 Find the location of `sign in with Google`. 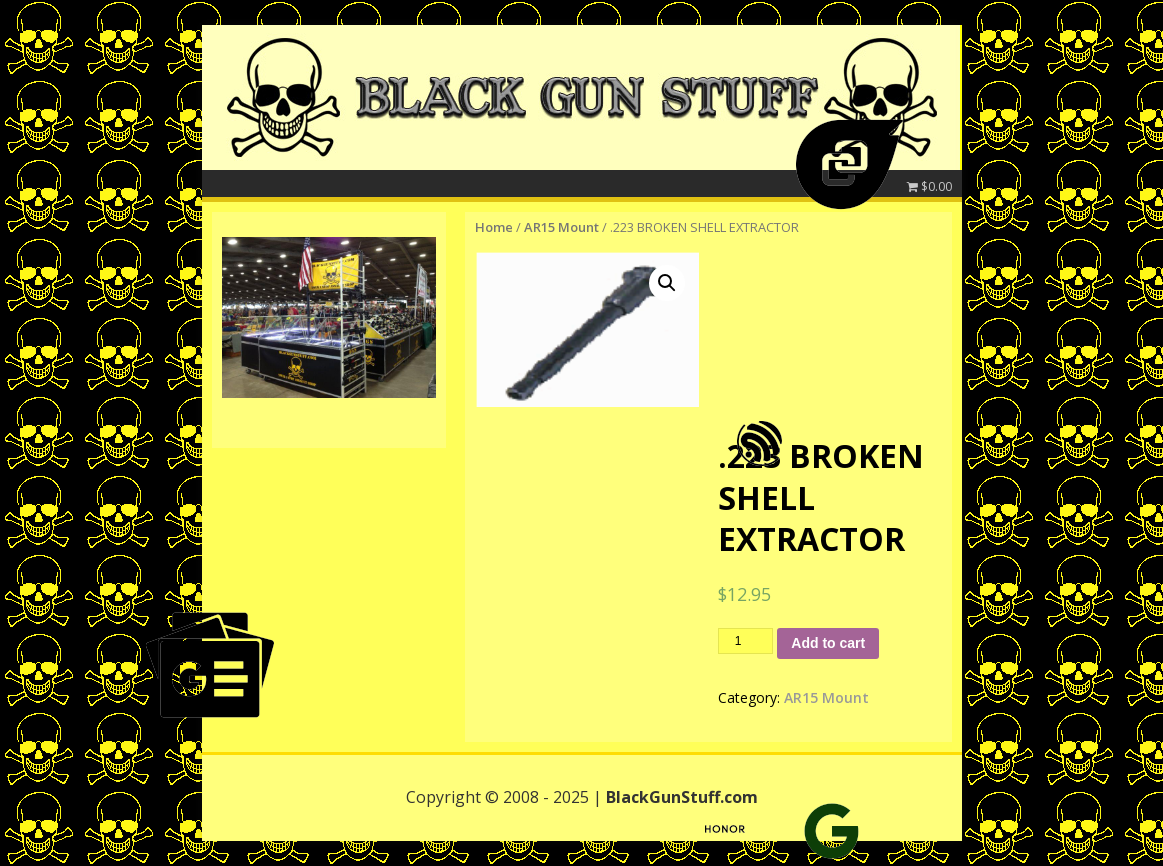

sign in with Google is located at coordinates (832, 831).